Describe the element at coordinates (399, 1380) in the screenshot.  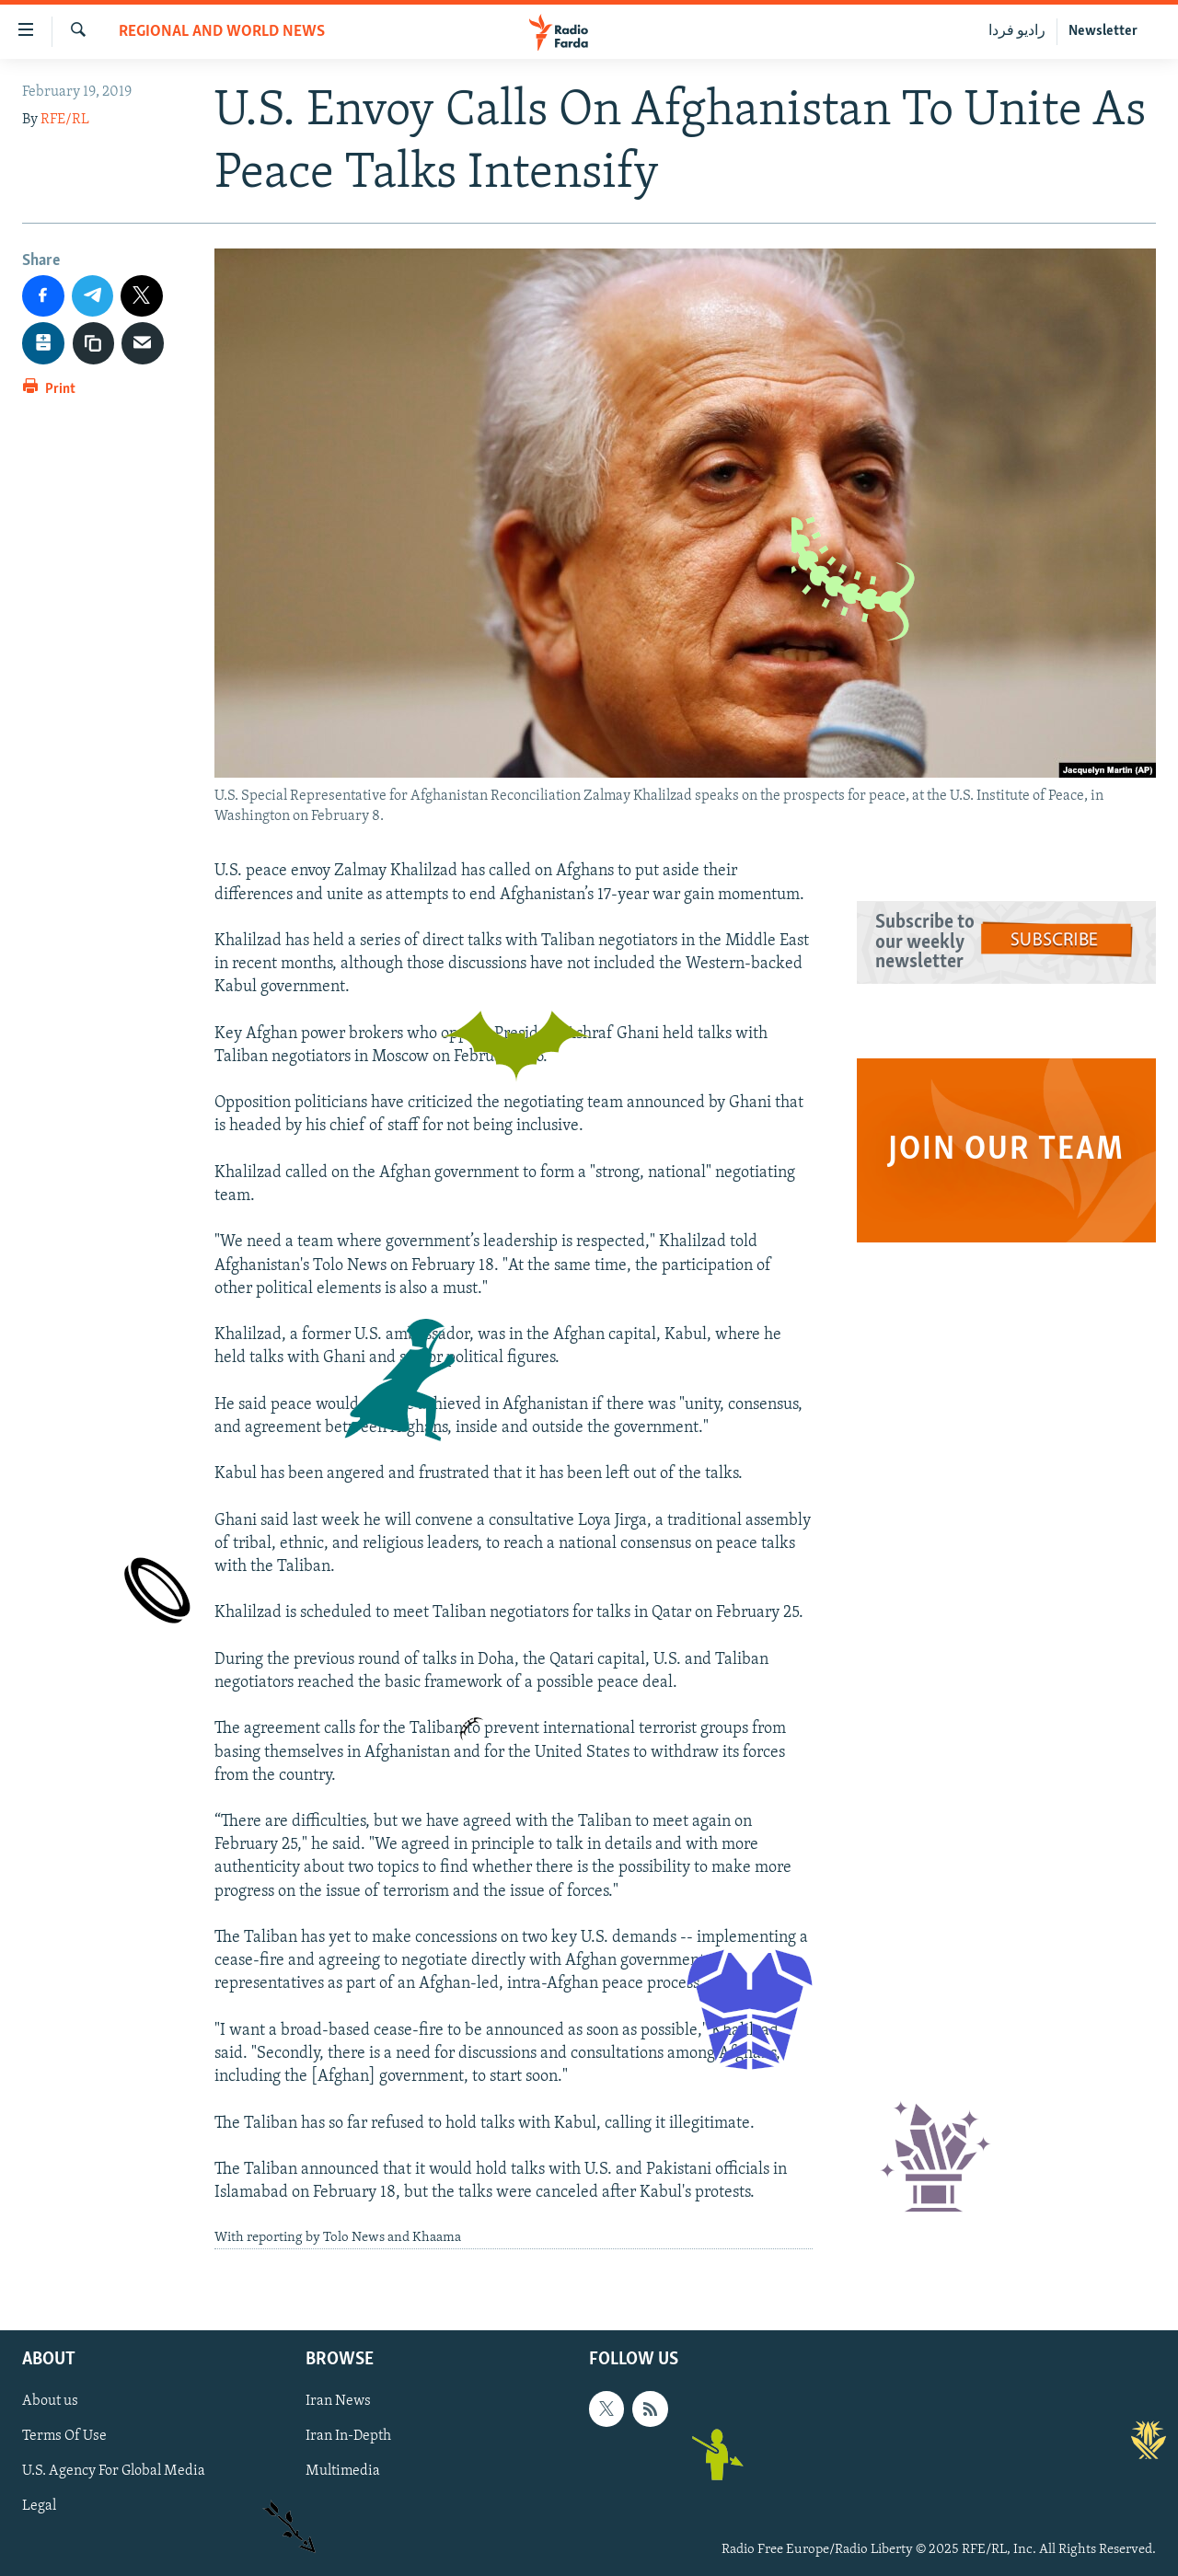
I see `select rogue or assassin character class` at that location.